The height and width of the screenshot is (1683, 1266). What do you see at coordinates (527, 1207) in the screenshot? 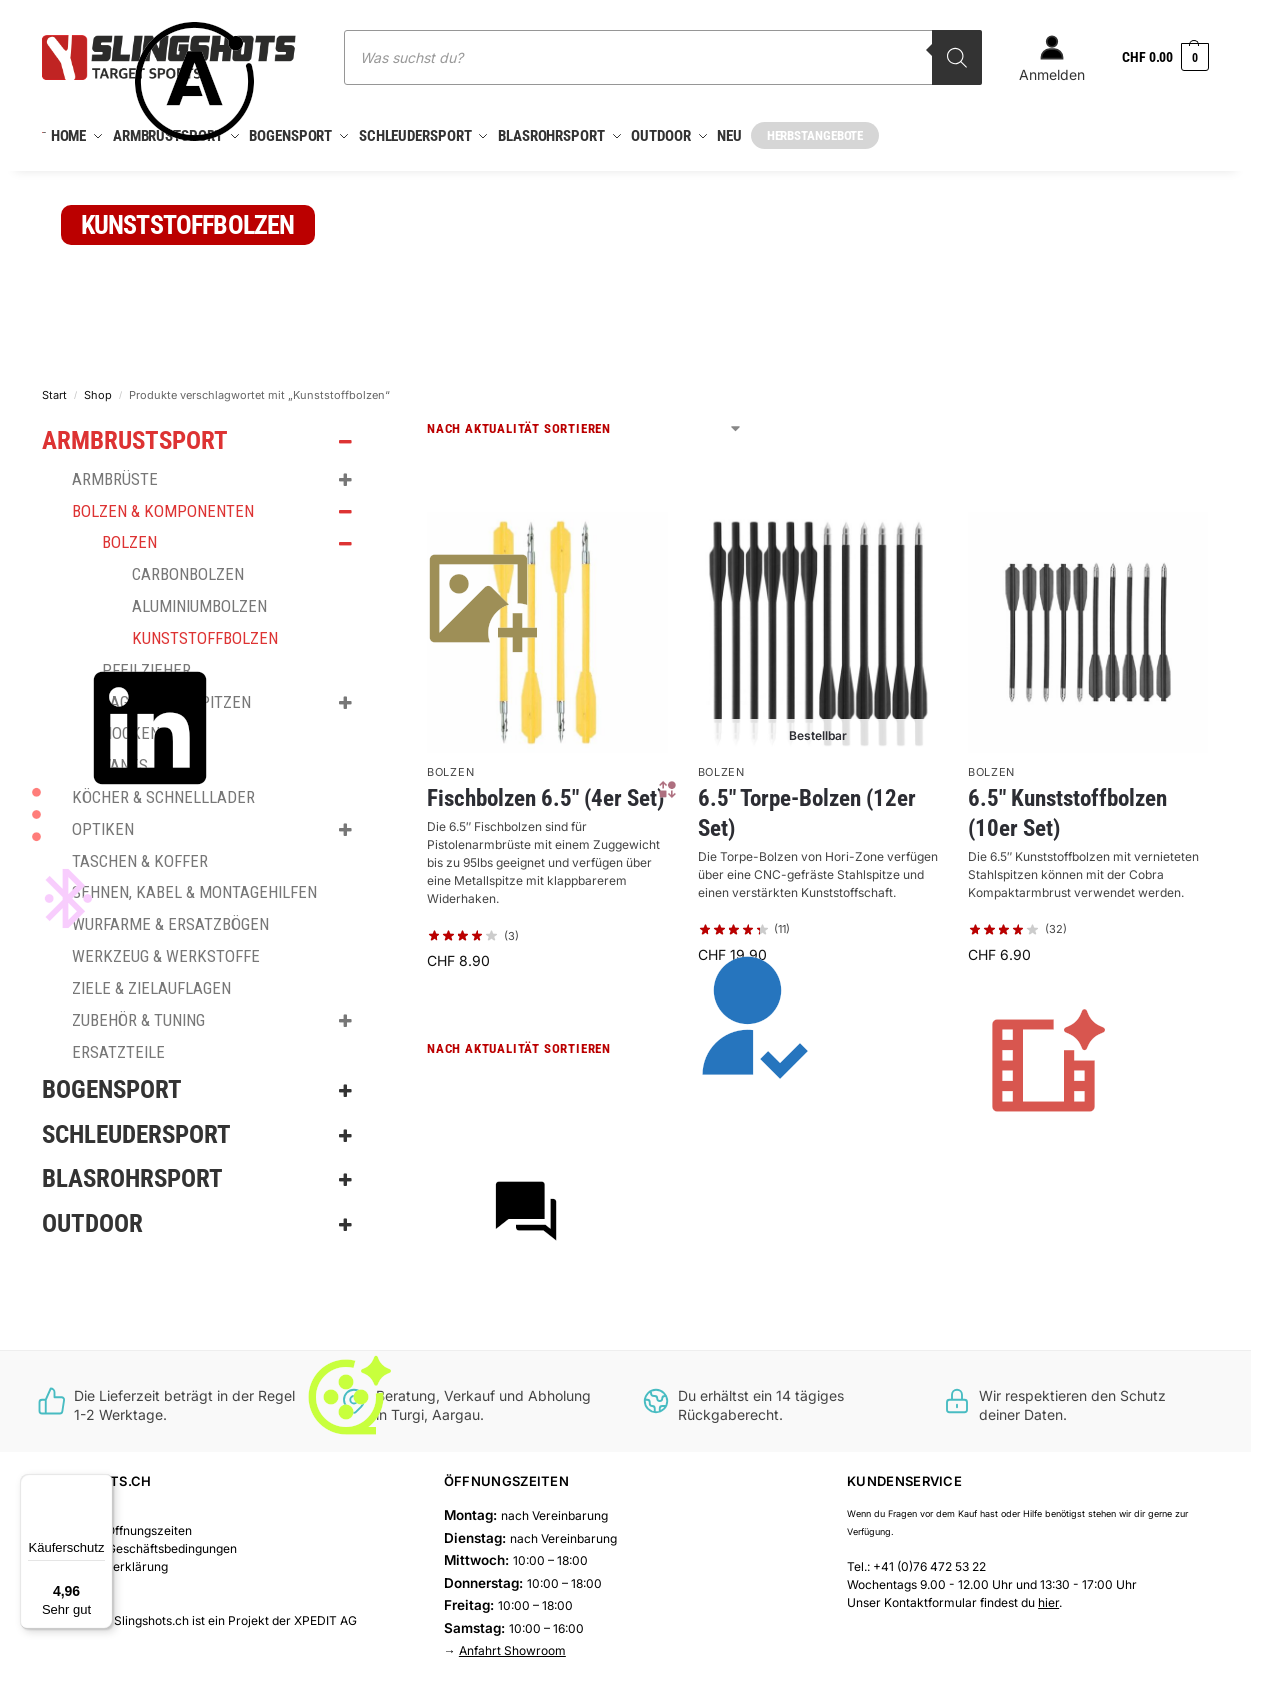
I see `open conversation or chat` at bounding box center [527, 1207].